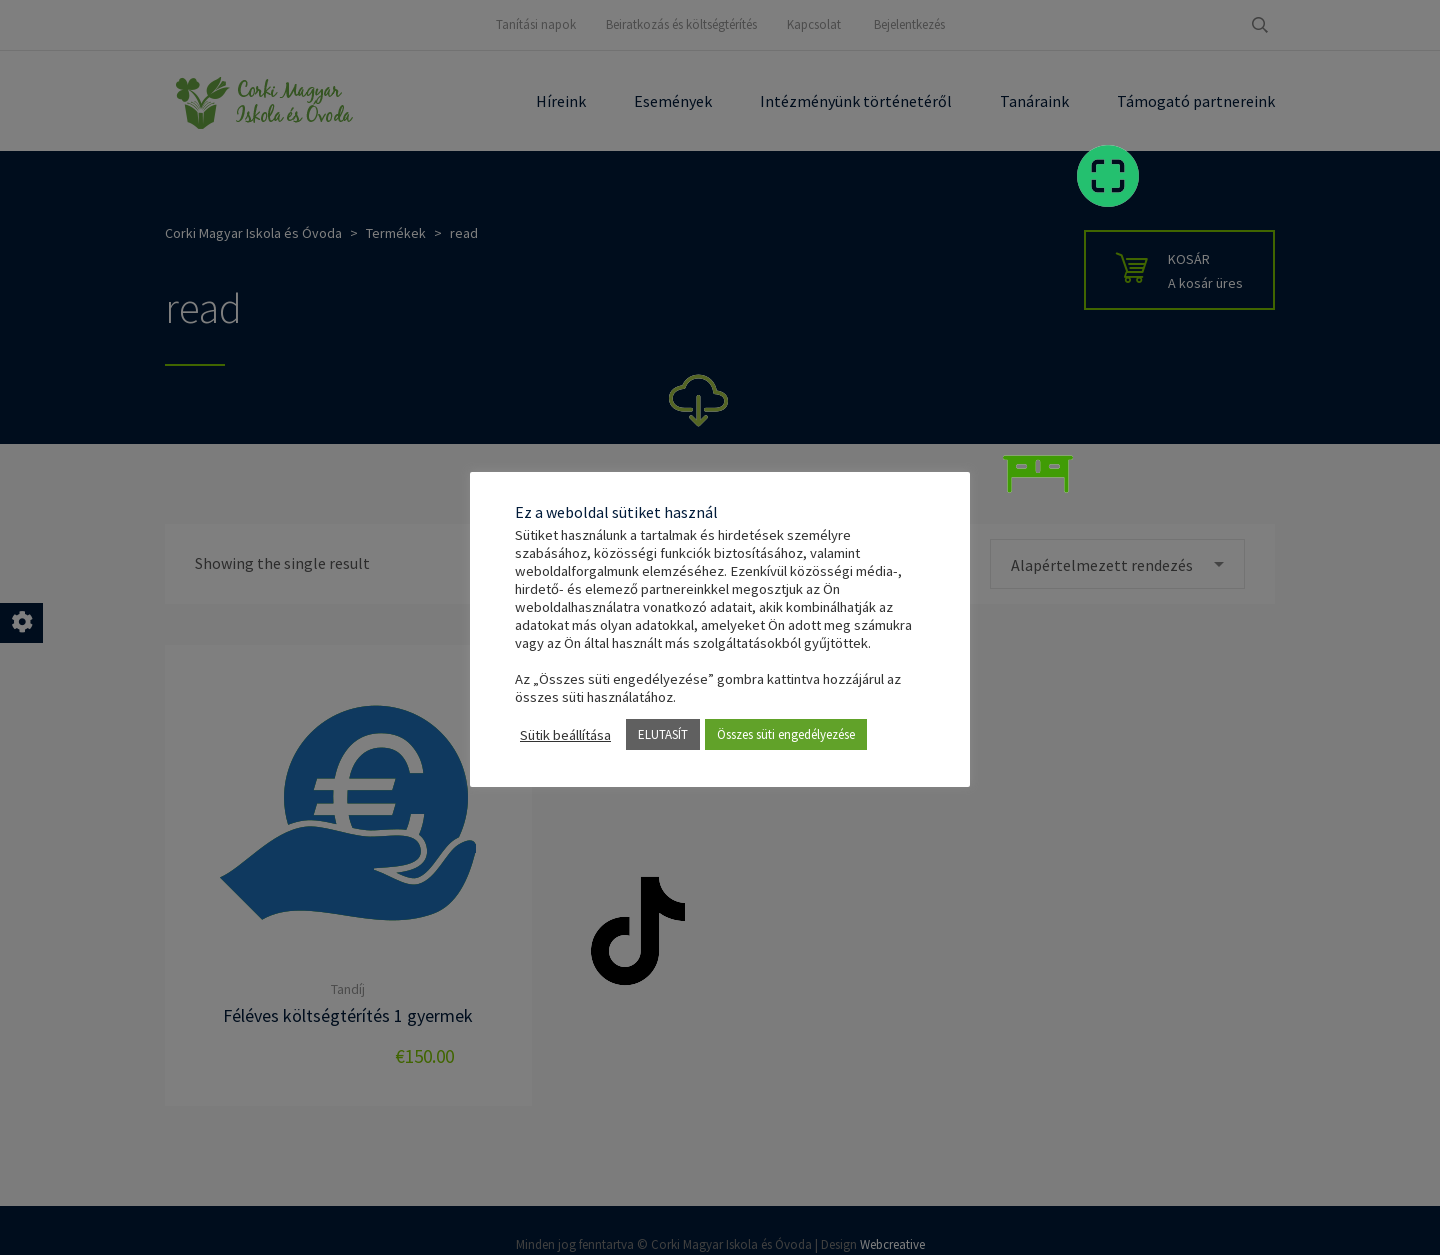 The image size is (1440, 1255). Describe the element at coordinates (638, 931) in the screenshot. I see `open TikTok app` at that location.